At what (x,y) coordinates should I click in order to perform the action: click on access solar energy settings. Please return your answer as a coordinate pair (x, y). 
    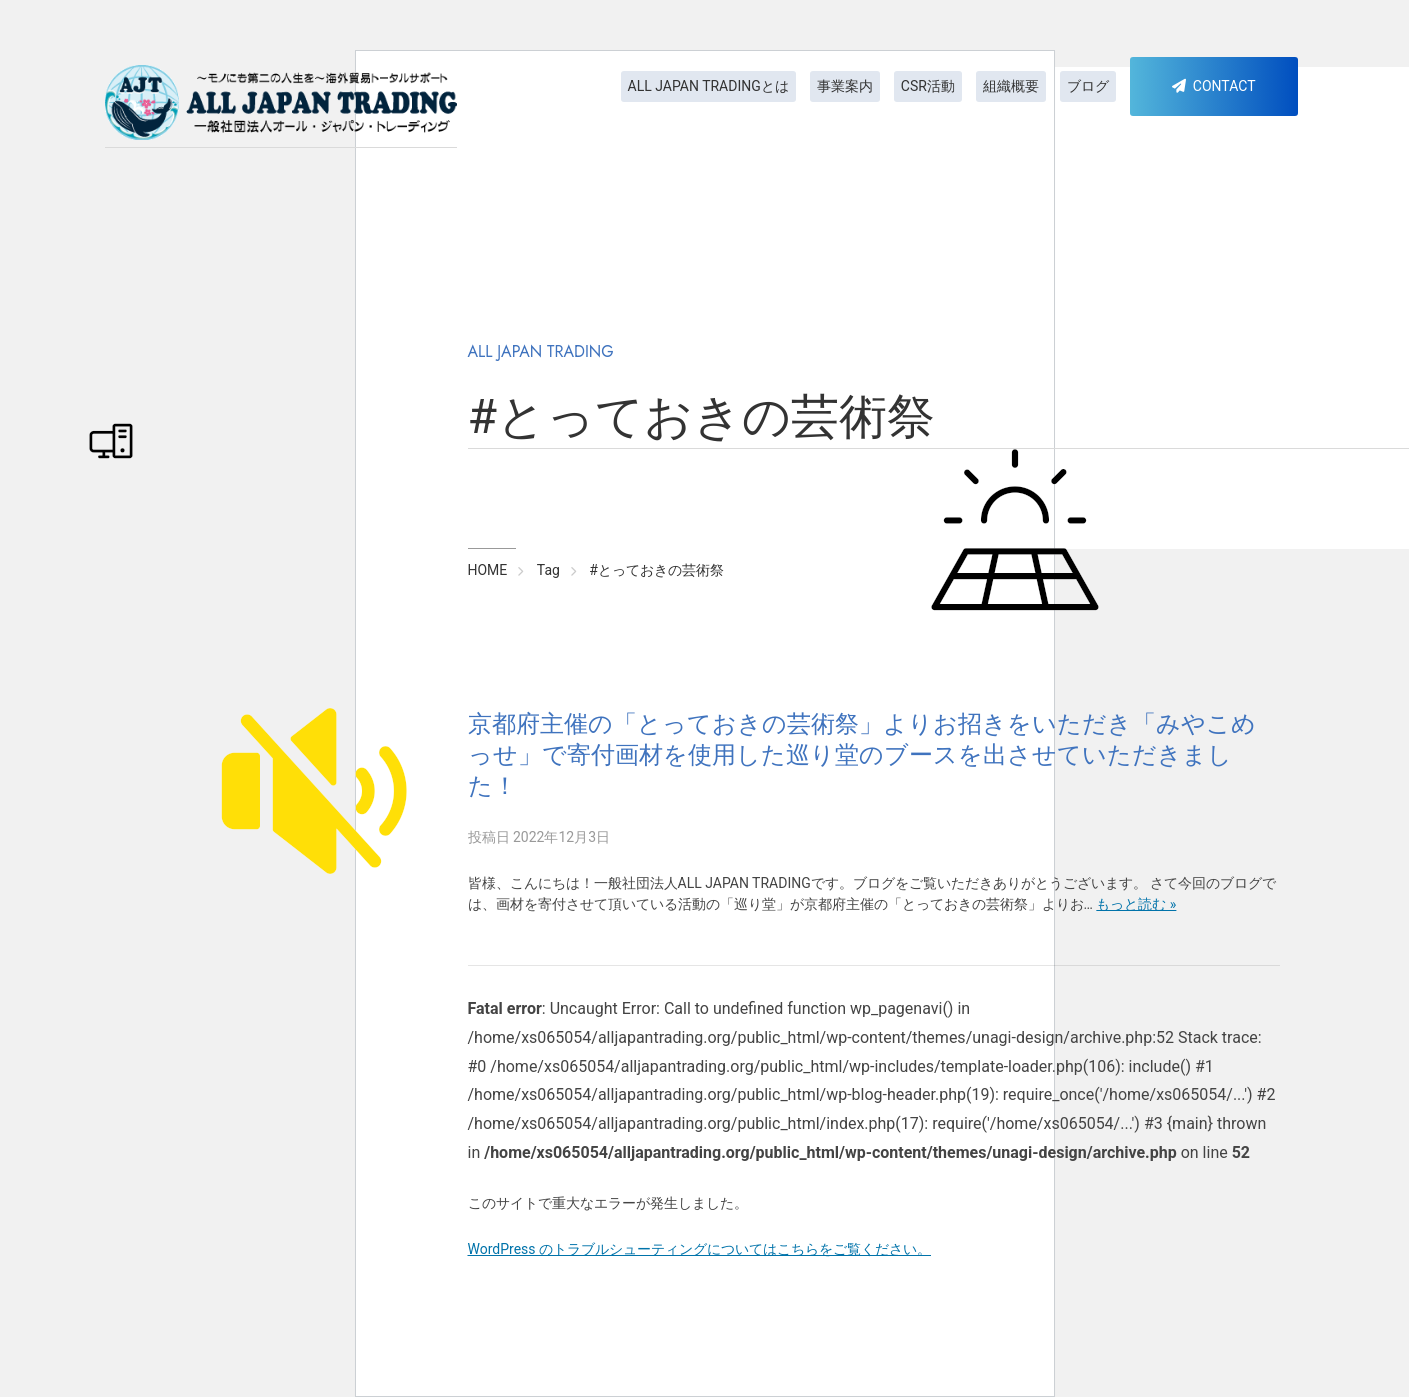
    Looking at the image, I should click on (1015, 539).